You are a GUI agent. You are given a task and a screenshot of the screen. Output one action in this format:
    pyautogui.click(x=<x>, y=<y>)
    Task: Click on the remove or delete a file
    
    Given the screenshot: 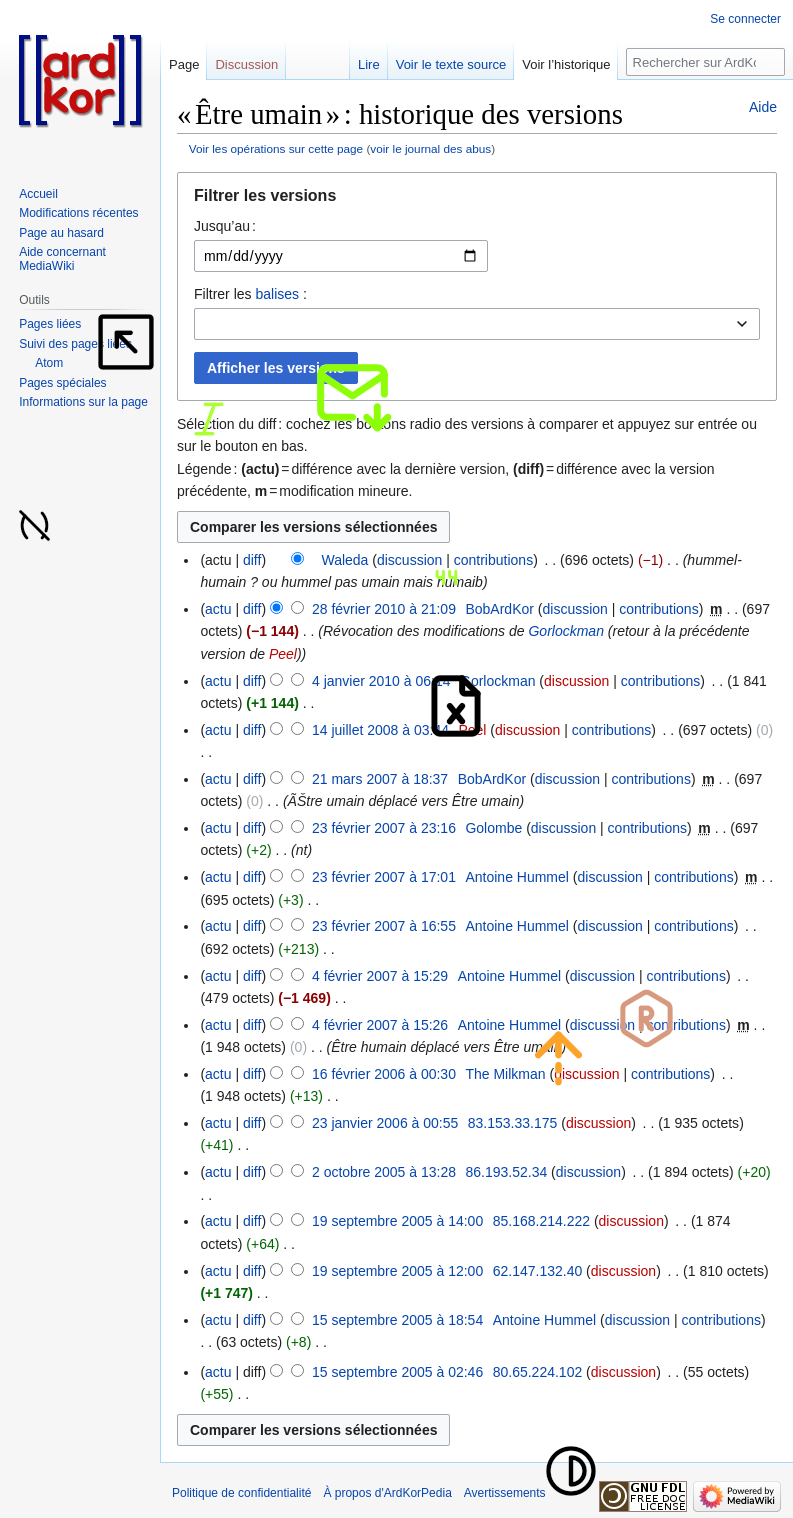 What is the action you would take?
    pyautogui.click(x=456, y=706)
    